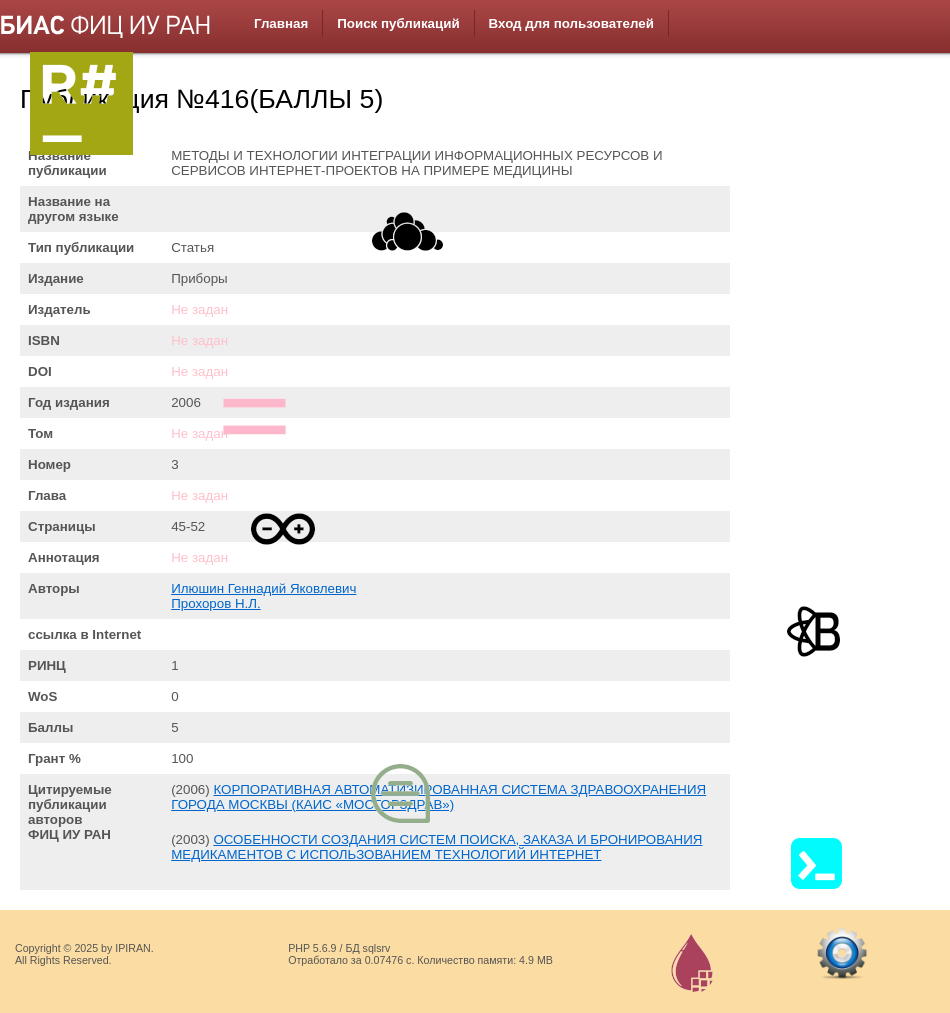  What do you see at coordinates (81, 103) in the screenshot?
I see `JetBrains ReSharper application logo` at bounding box center [81, 103].